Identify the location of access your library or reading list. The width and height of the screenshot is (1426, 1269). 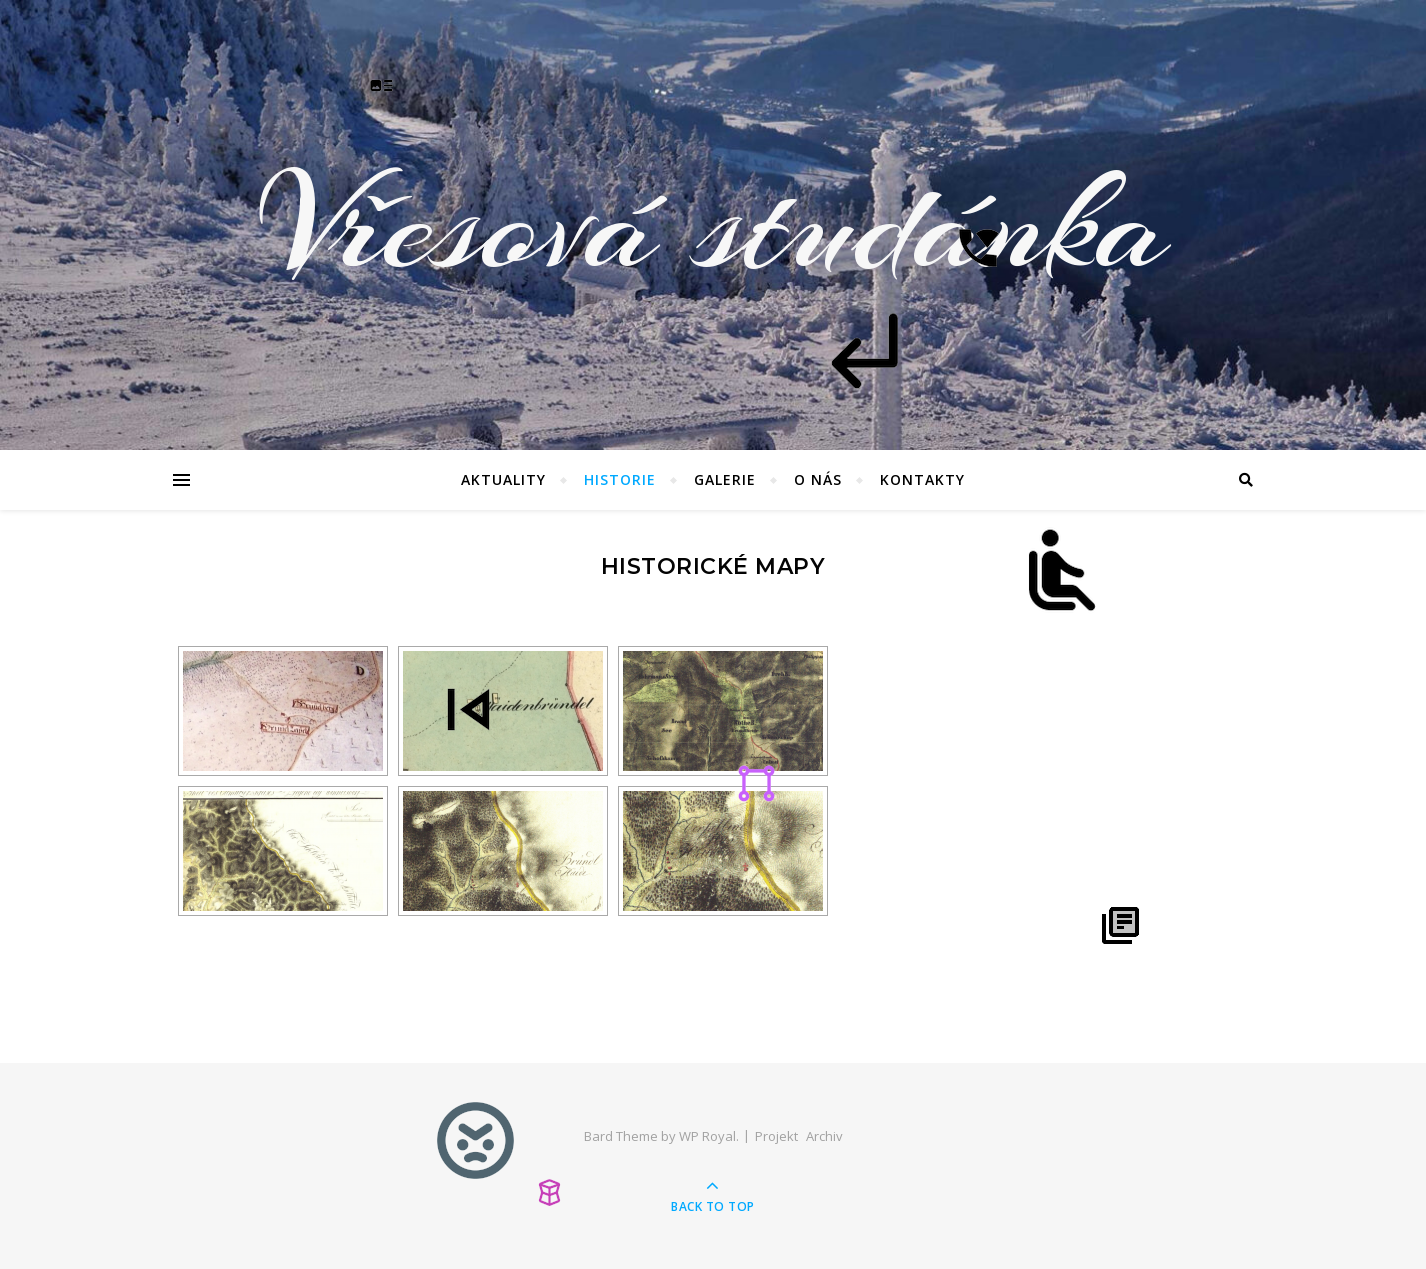
(1120, 925).